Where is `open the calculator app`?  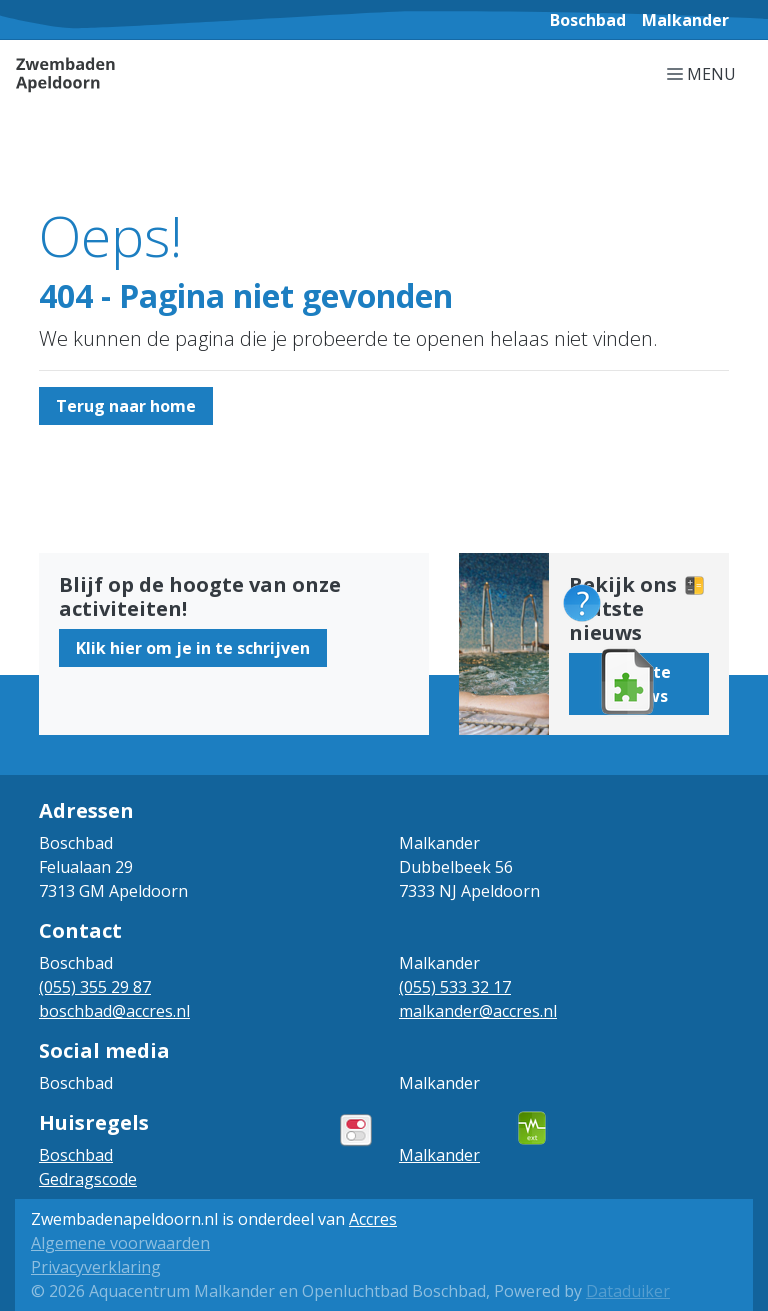 open the calculator app is located at coordinates (694, 585).